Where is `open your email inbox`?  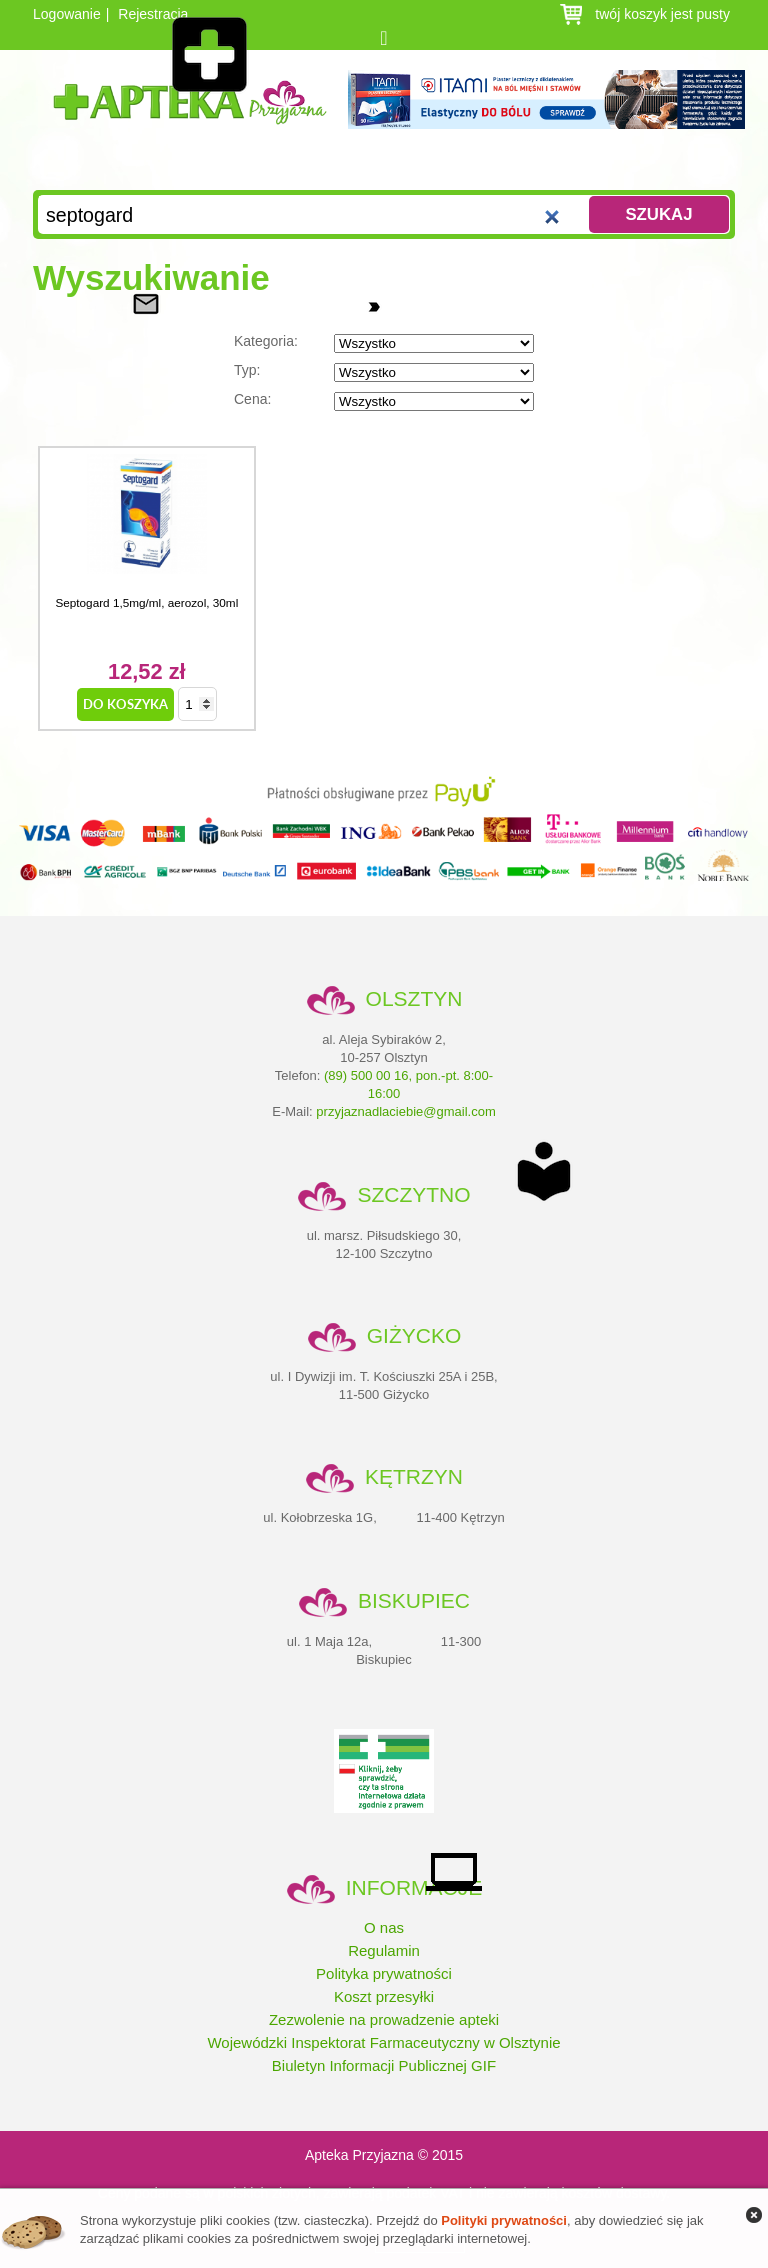
open your email inbox is located at coordinates (146, 304).